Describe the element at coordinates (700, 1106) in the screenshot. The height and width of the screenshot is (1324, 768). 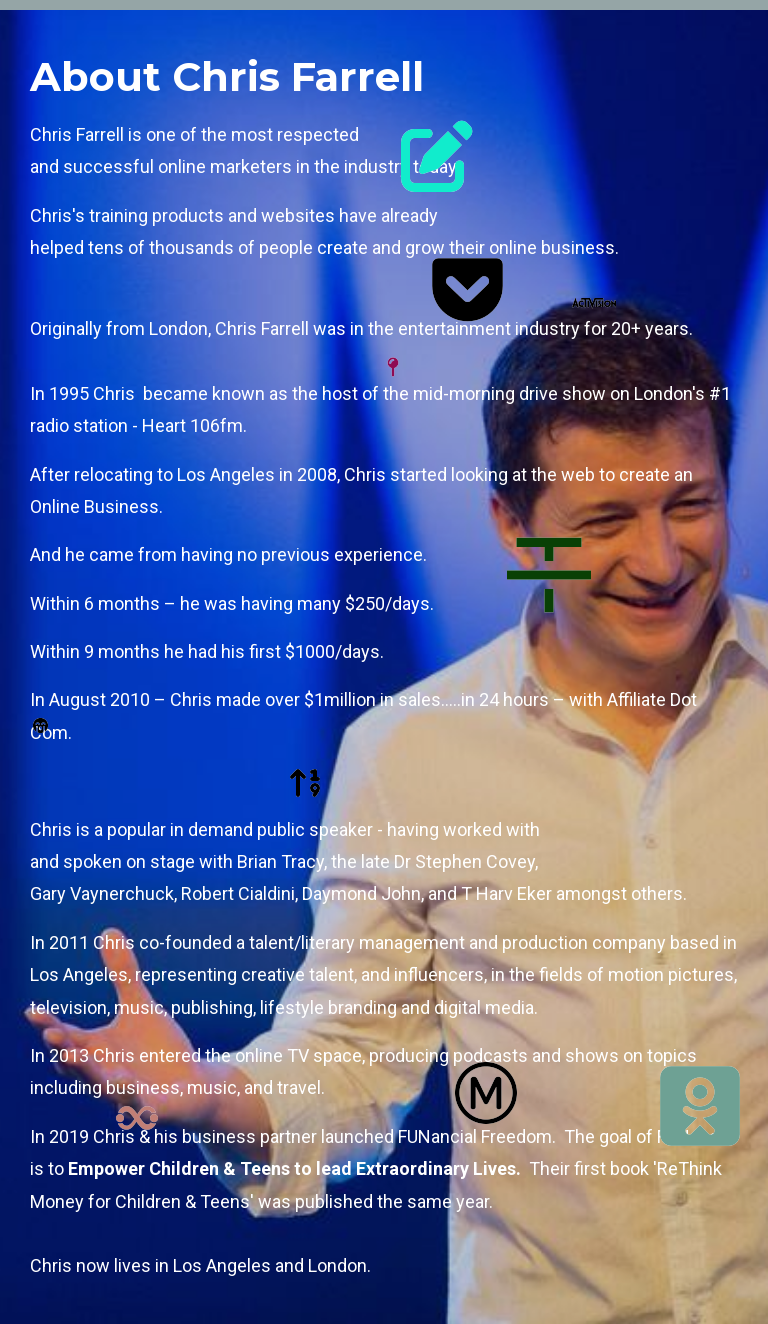
I see `open odnoklassniki social network app` at that location.